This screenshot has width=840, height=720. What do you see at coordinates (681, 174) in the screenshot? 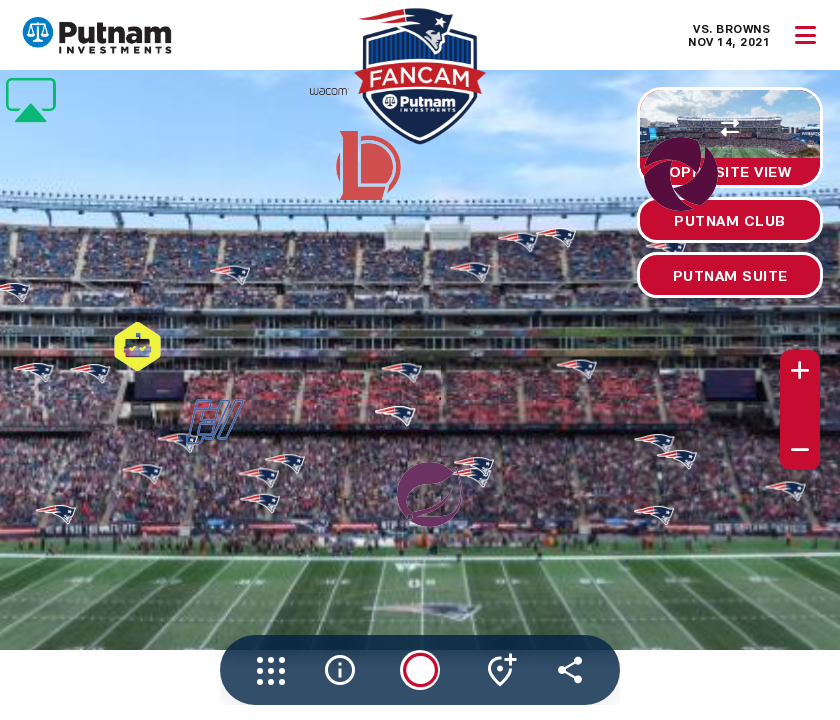
I see `appium logo - open source mobile automation testing framework` at bounding box center [681, 174].